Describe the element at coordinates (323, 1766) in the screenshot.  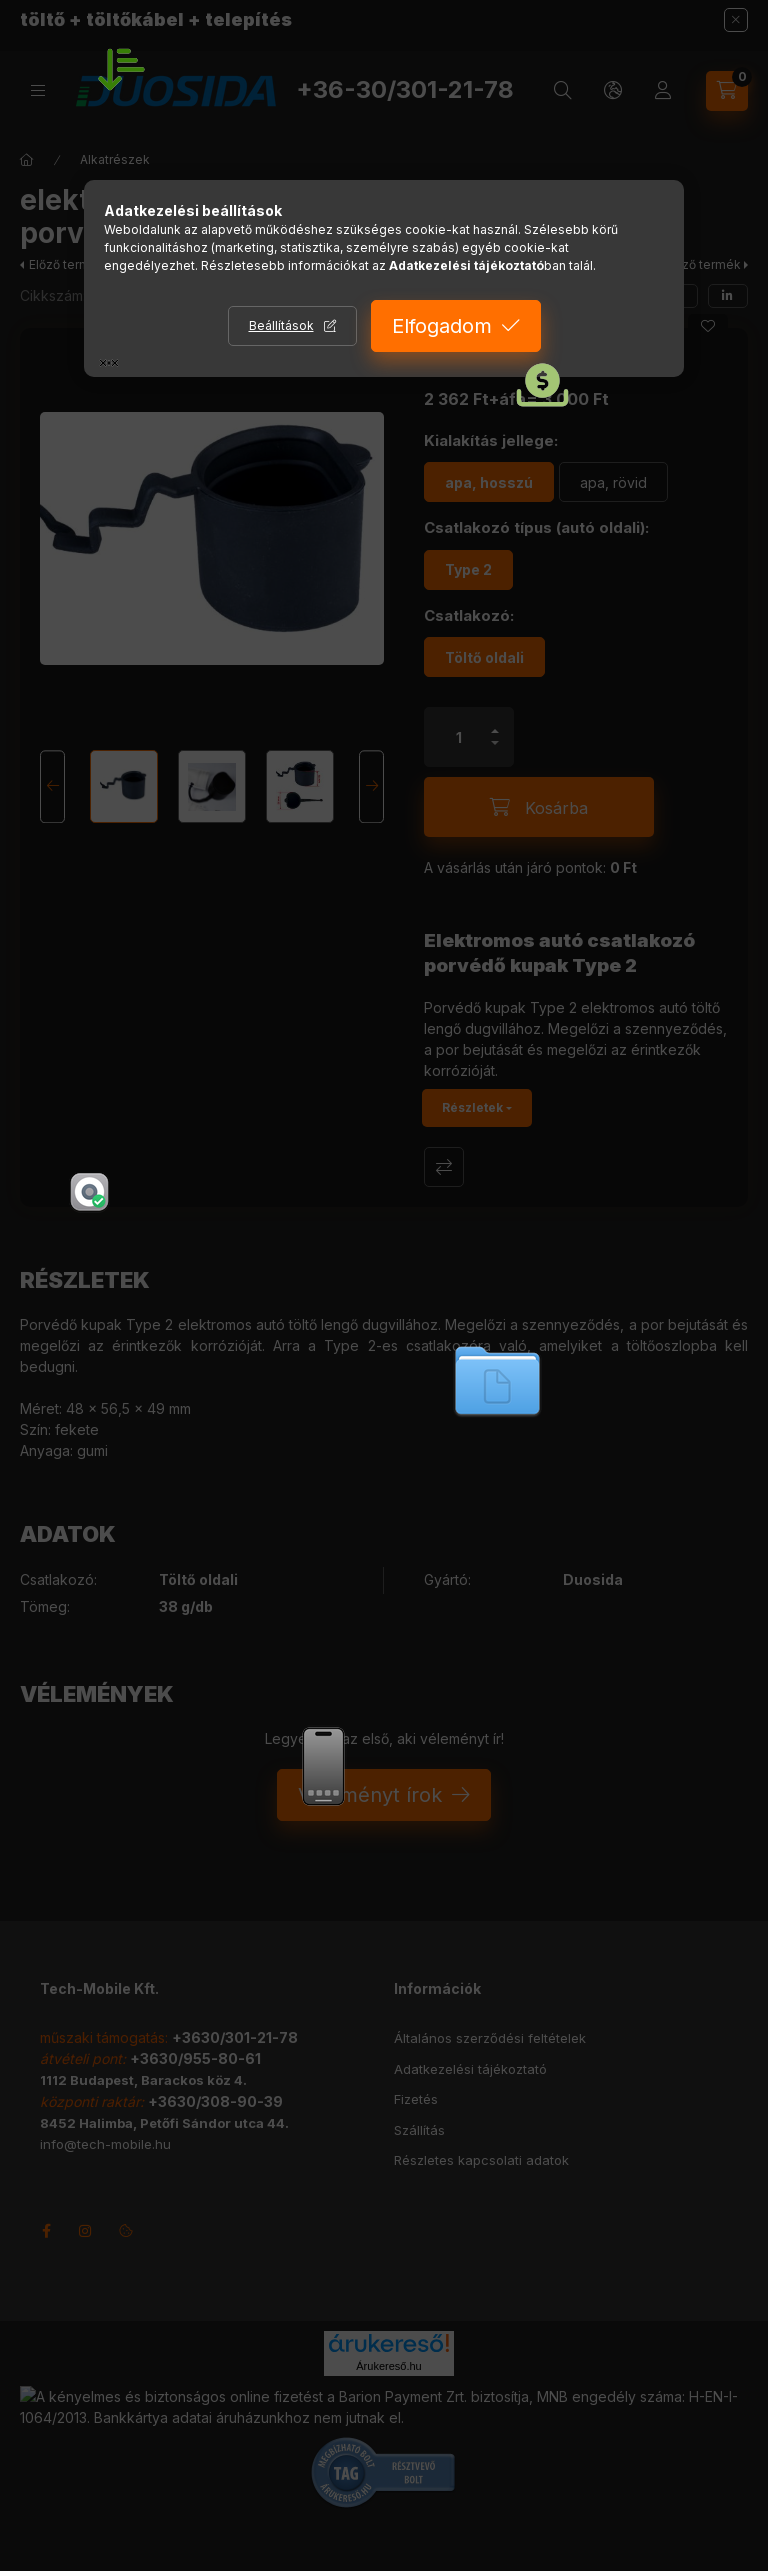
I see `iPhone device icon` at that location.